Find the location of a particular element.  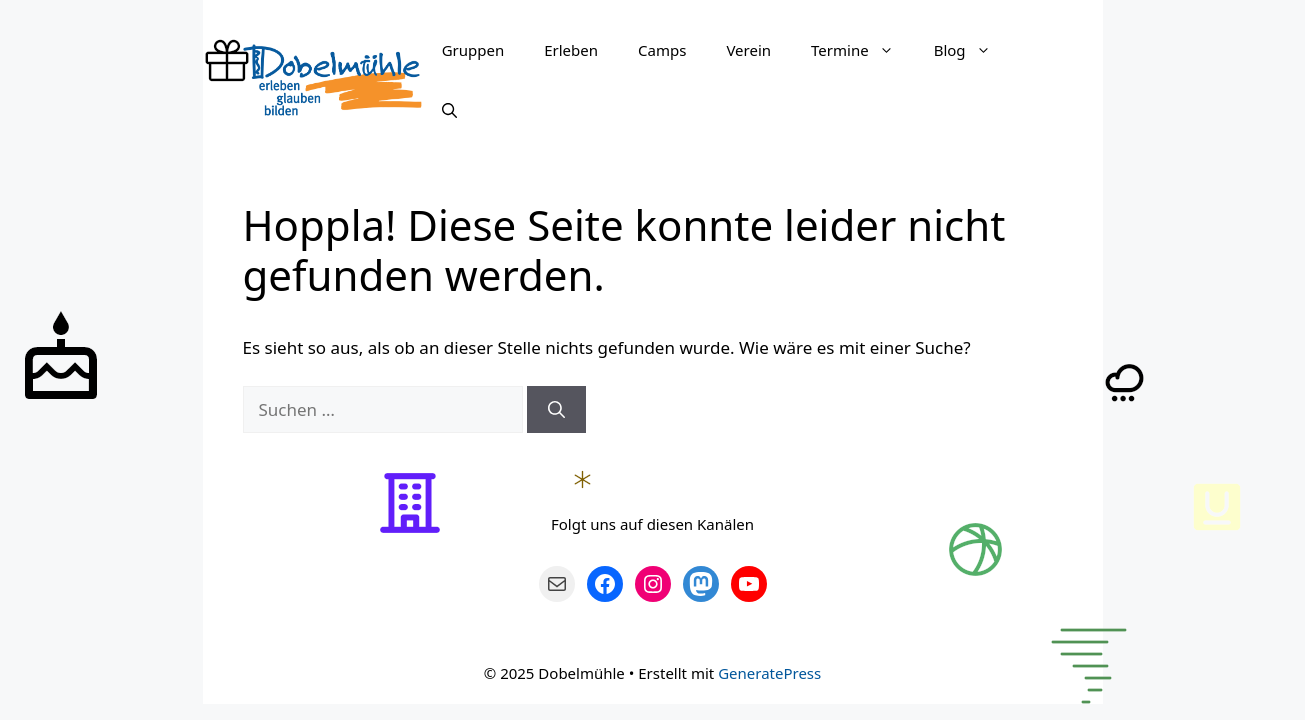

apply underline formatting to selected text is located at coordinates (1217, 507).